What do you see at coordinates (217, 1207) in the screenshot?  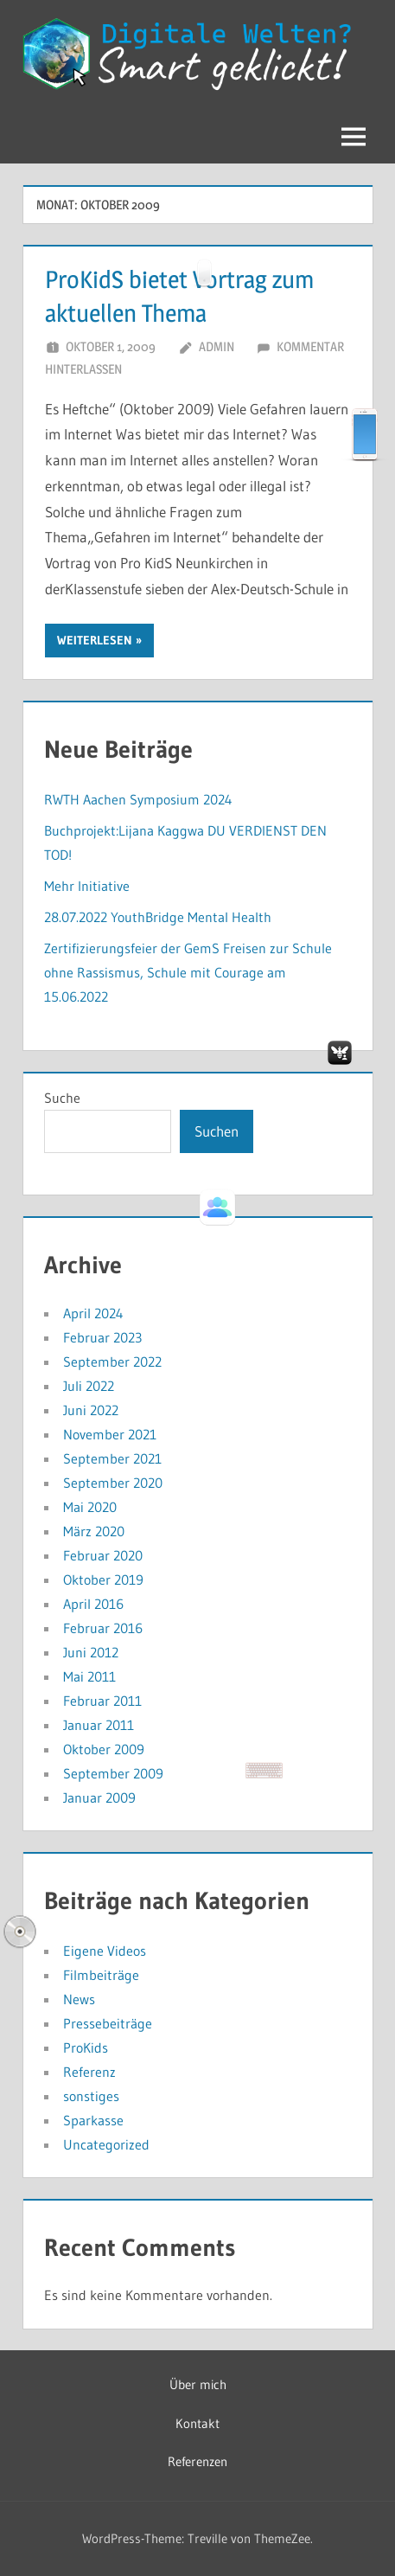 I see `access family sharing and parental control settings` at bounding box center [217, 1207].